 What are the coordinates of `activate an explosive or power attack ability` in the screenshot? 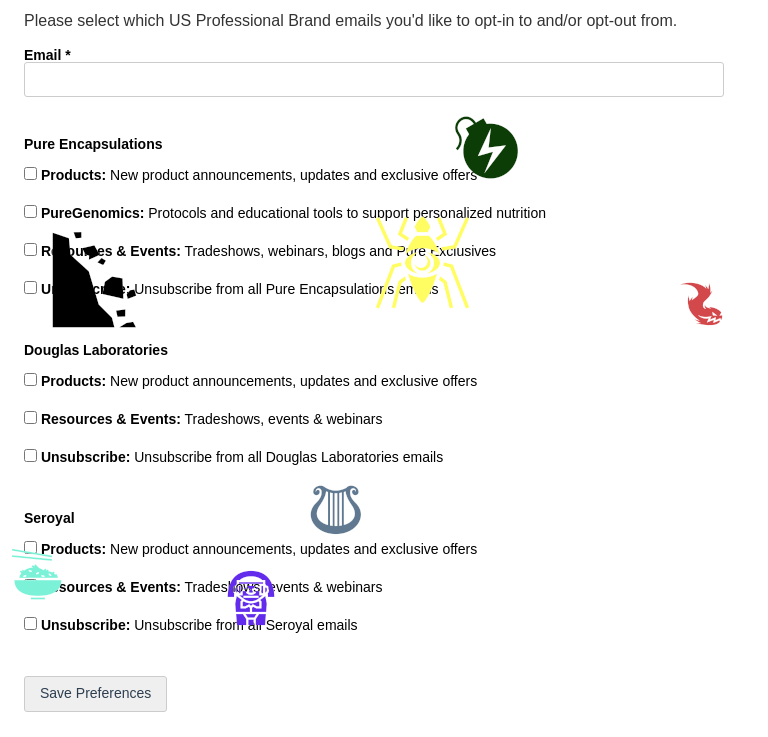 It's located at (486, 147).